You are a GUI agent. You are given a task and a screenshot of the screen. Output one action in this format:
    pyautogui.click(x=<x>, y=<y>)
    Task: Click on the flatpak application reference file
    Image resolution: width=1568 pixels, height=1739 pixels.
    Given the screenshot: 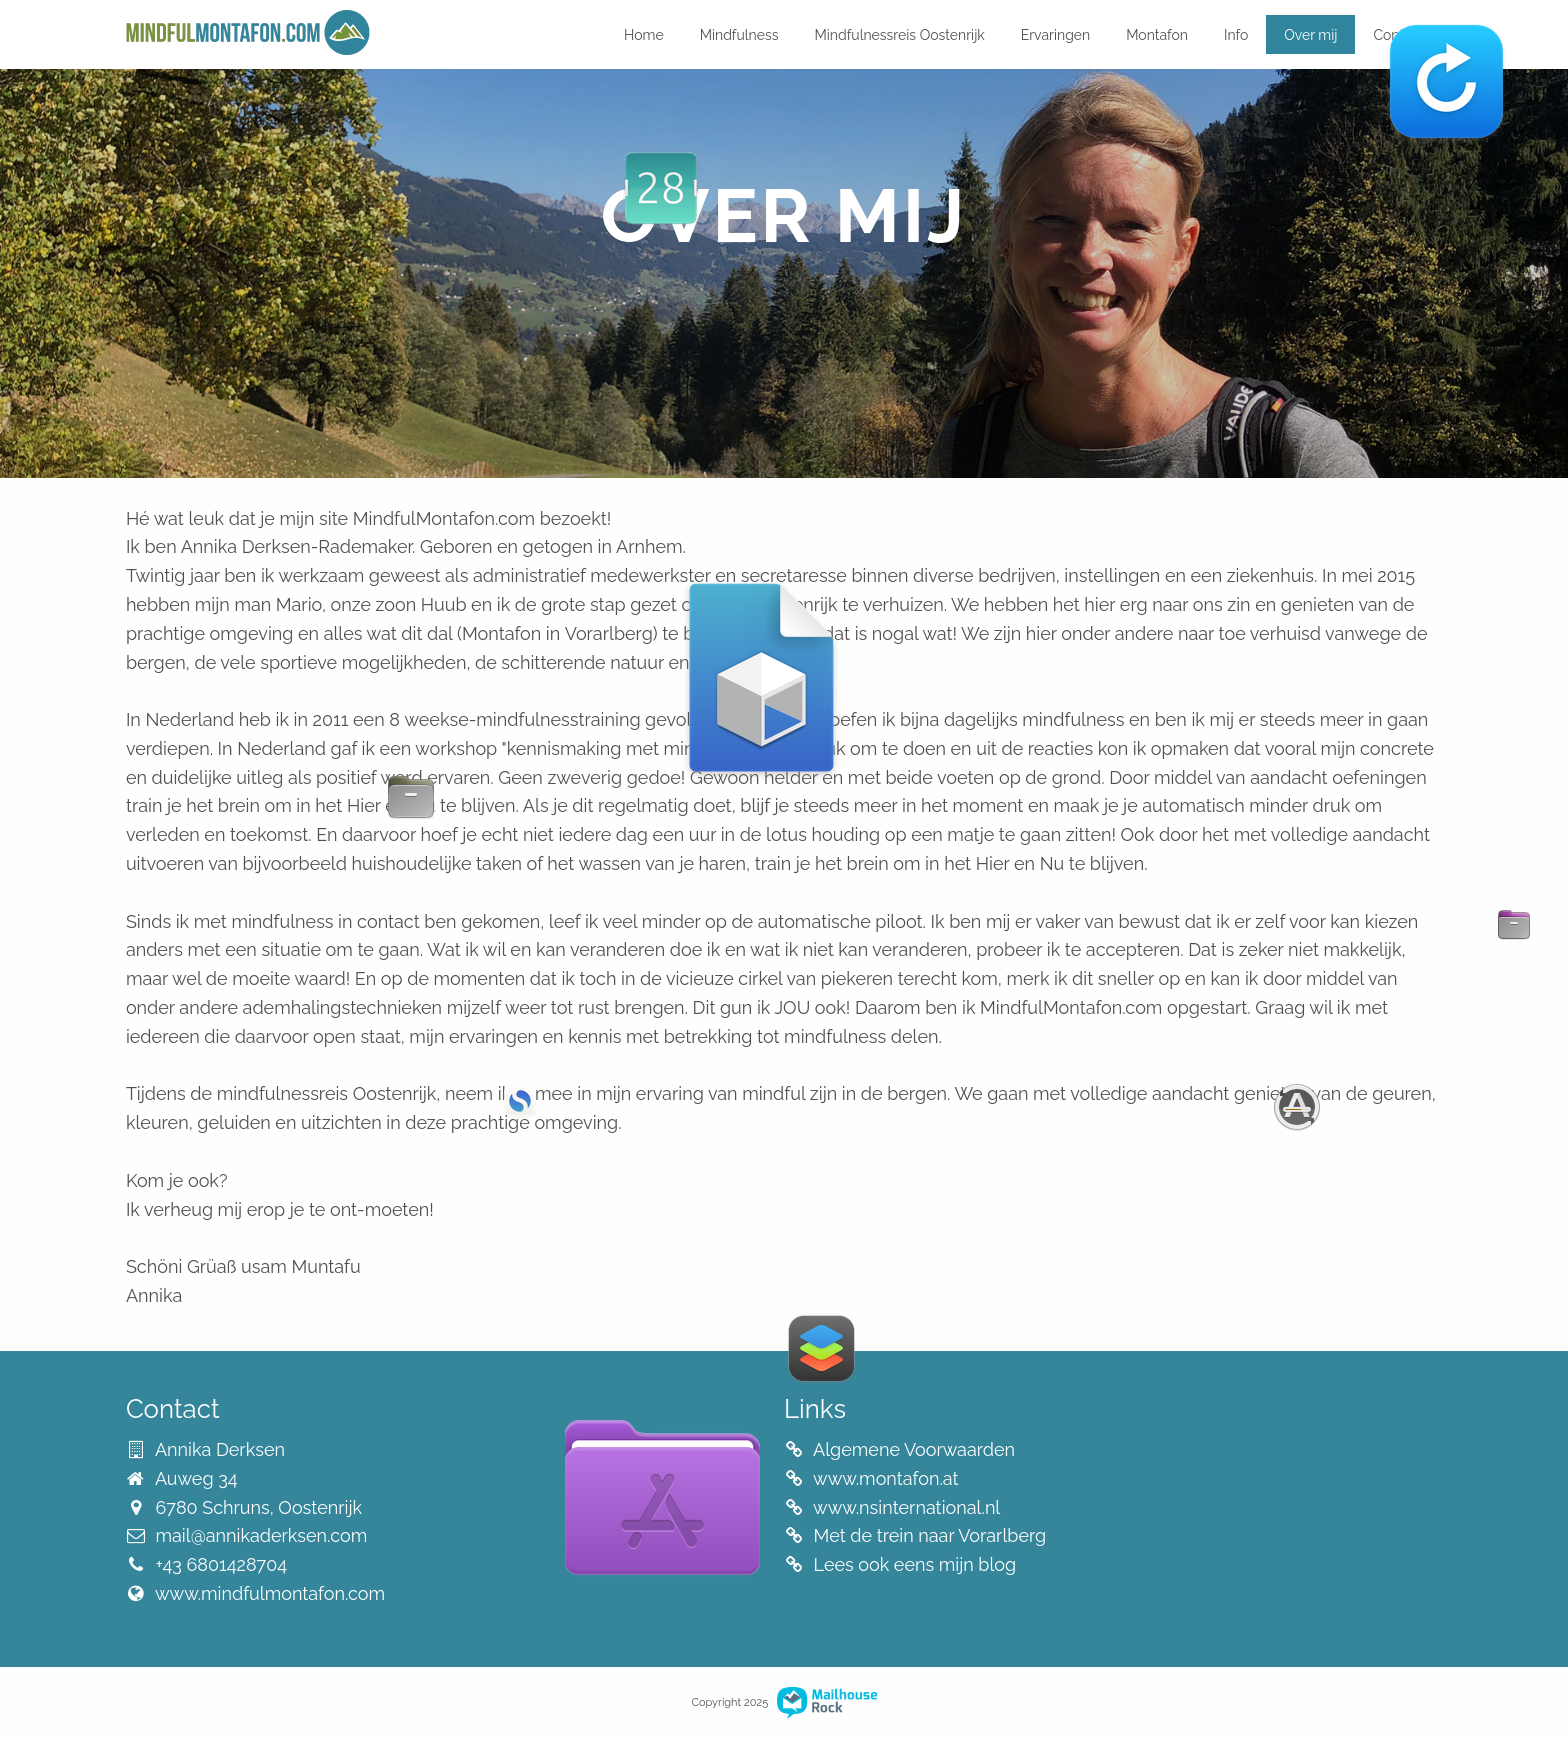 What is the action you would take?
    pyautogui.click(x=761, y=677)
    